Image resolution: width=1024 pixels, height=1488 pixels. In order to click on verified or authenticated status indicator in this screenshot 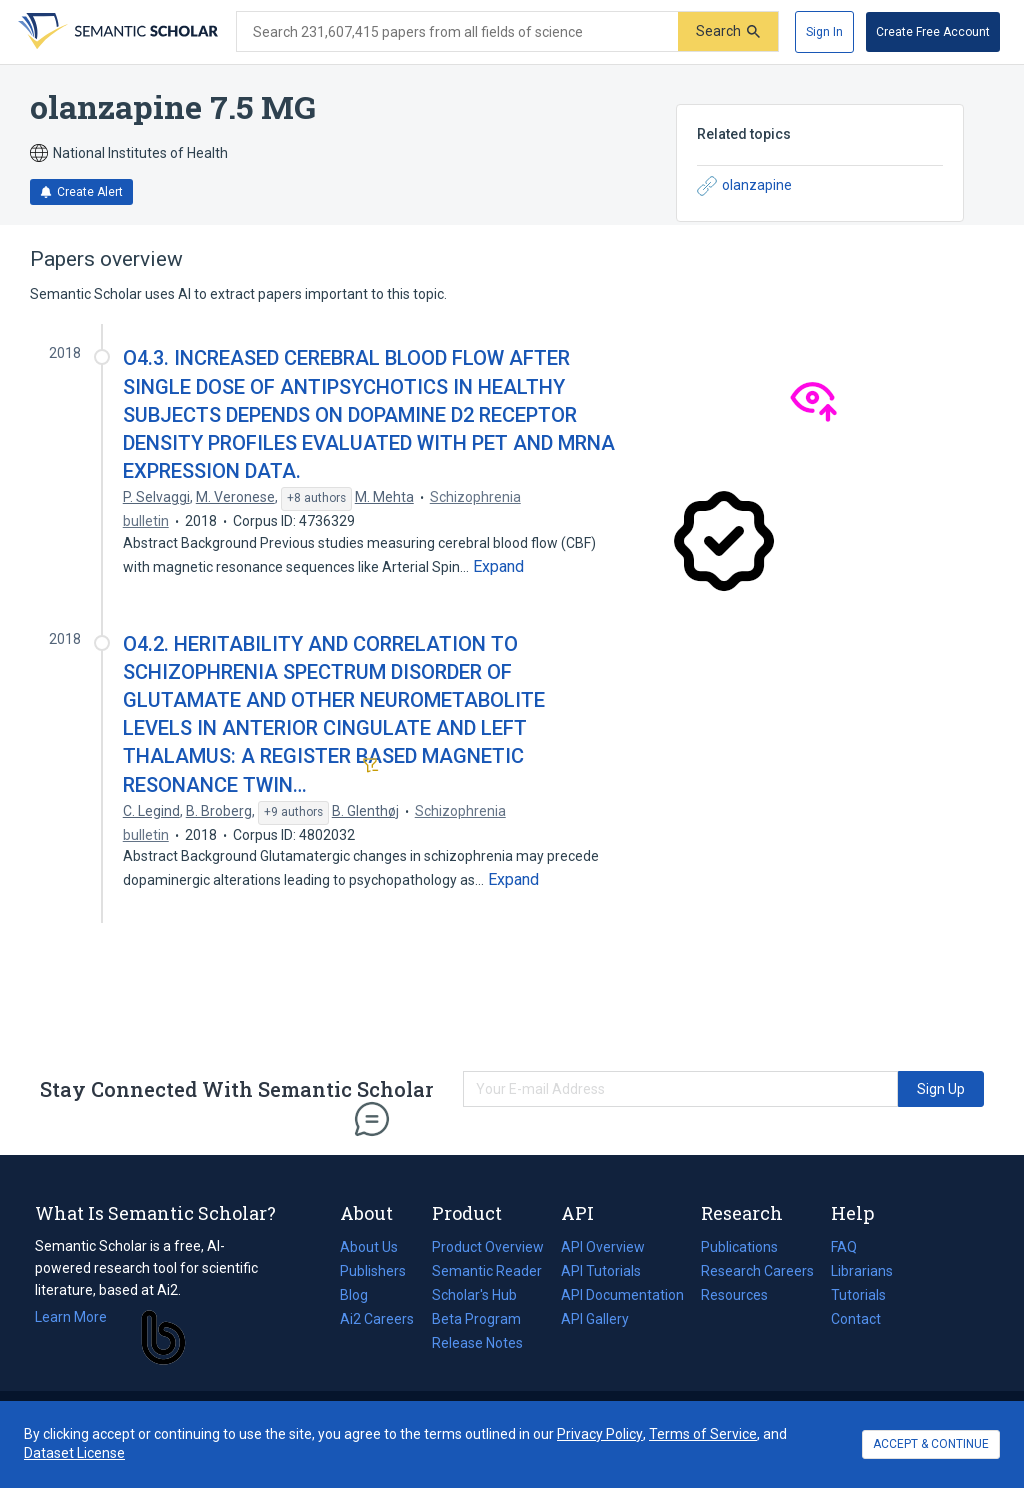, I will do `click(724, 541)`.